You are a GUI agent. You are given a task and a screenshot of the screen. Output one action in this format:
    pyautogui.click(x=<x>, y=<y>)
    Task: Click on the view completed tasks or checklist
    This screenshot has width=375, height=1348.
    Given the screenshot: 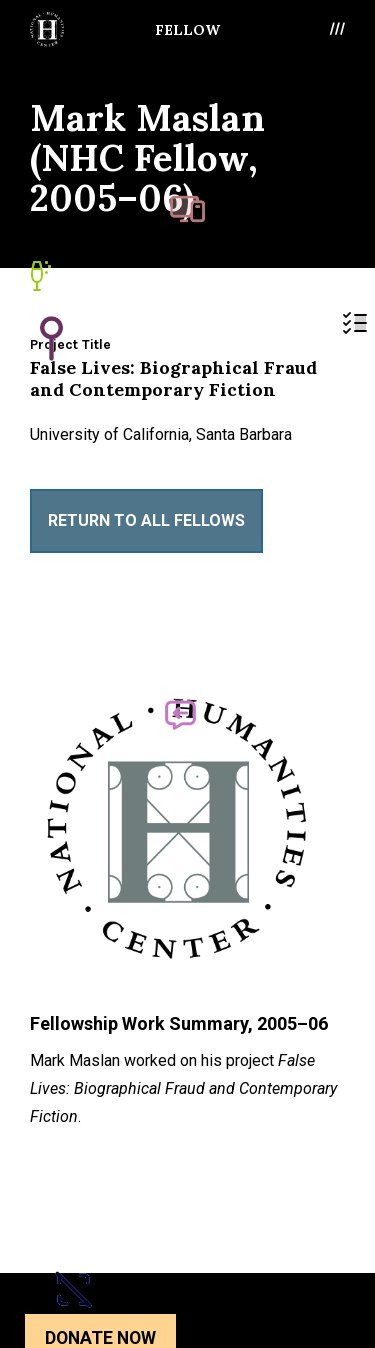 What is the action you would take?
    pyautogui.click(x=355, y=323)
    